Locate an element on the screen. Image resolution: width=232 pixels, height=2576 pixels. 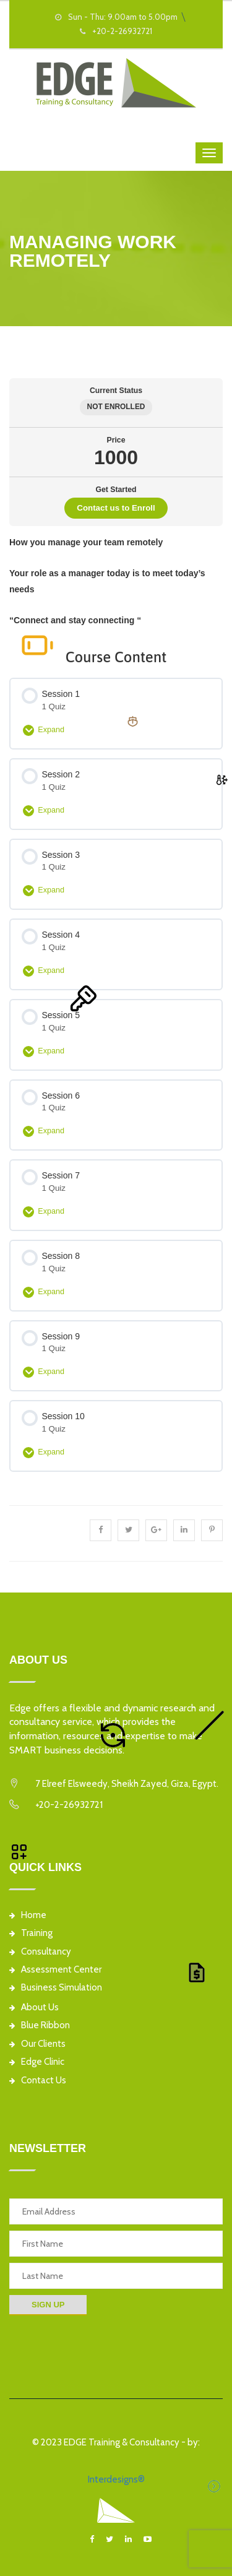
add a new widget to the grid layout is located at coordinates (19, 1852).